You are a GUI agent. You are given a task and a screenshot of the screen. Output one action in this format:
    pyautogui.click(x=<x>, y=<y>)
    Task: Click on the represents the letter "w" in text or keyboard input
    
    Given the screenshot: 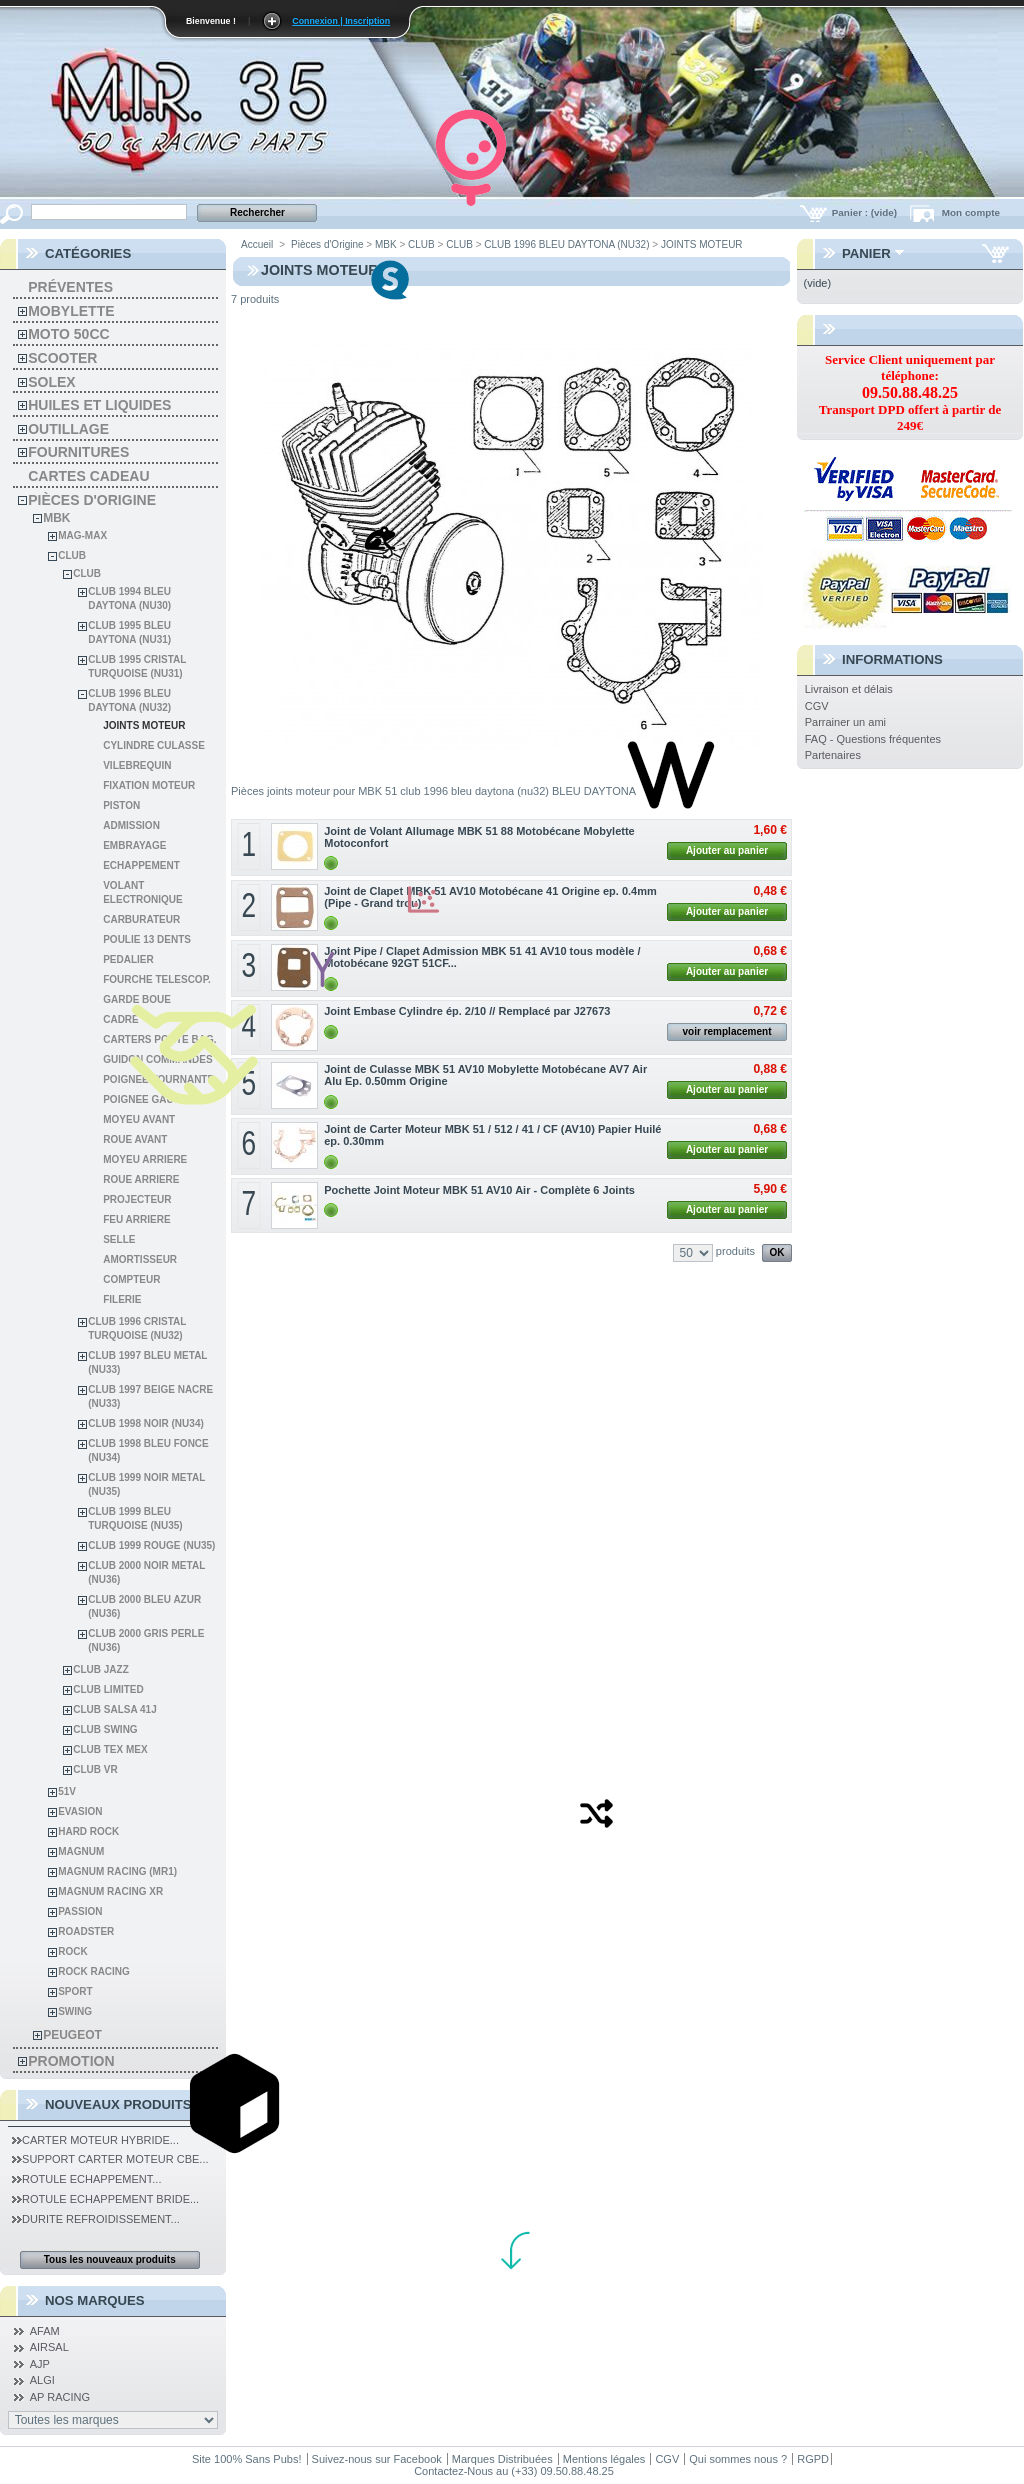 What is the action you would take?
    pyautogui.click(x=671, y=775)
    